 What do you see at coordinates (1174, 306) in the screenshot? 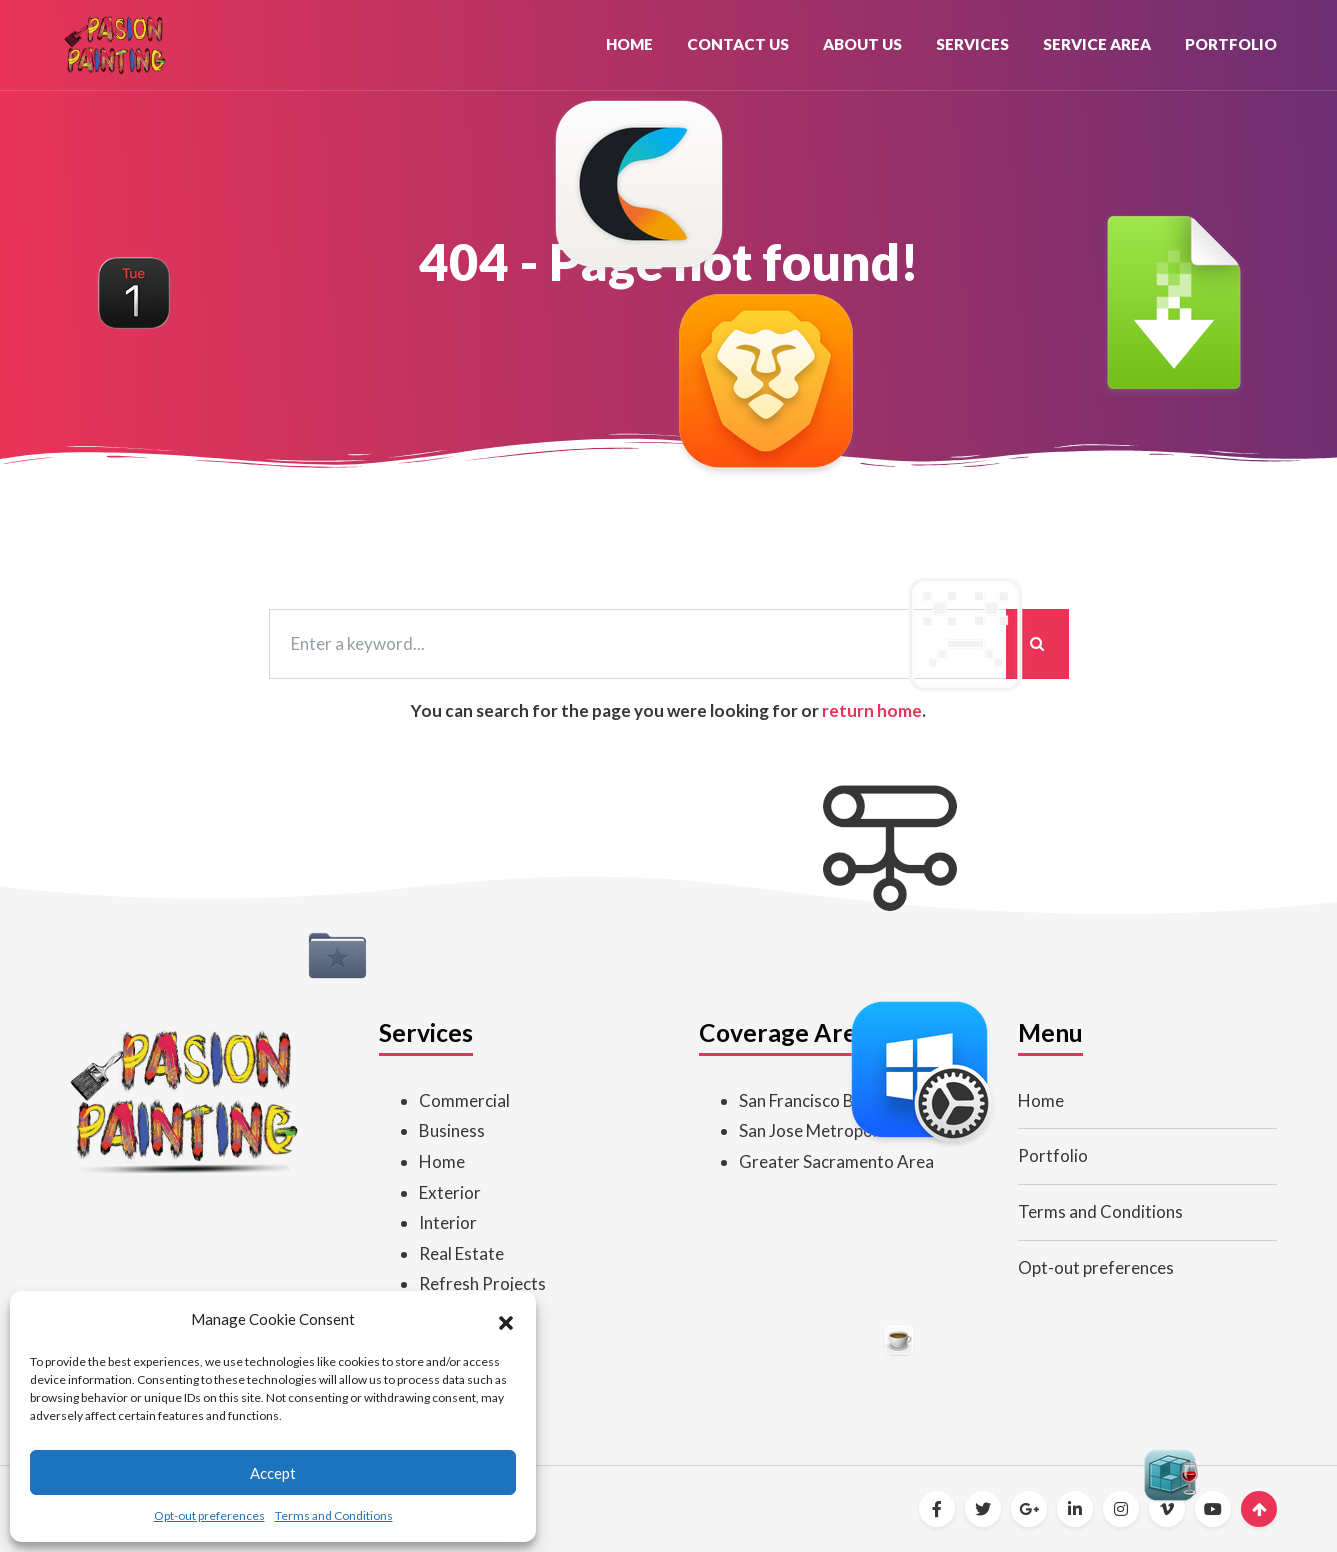
I see `file download in progress` at bounding box center [1174, 306].